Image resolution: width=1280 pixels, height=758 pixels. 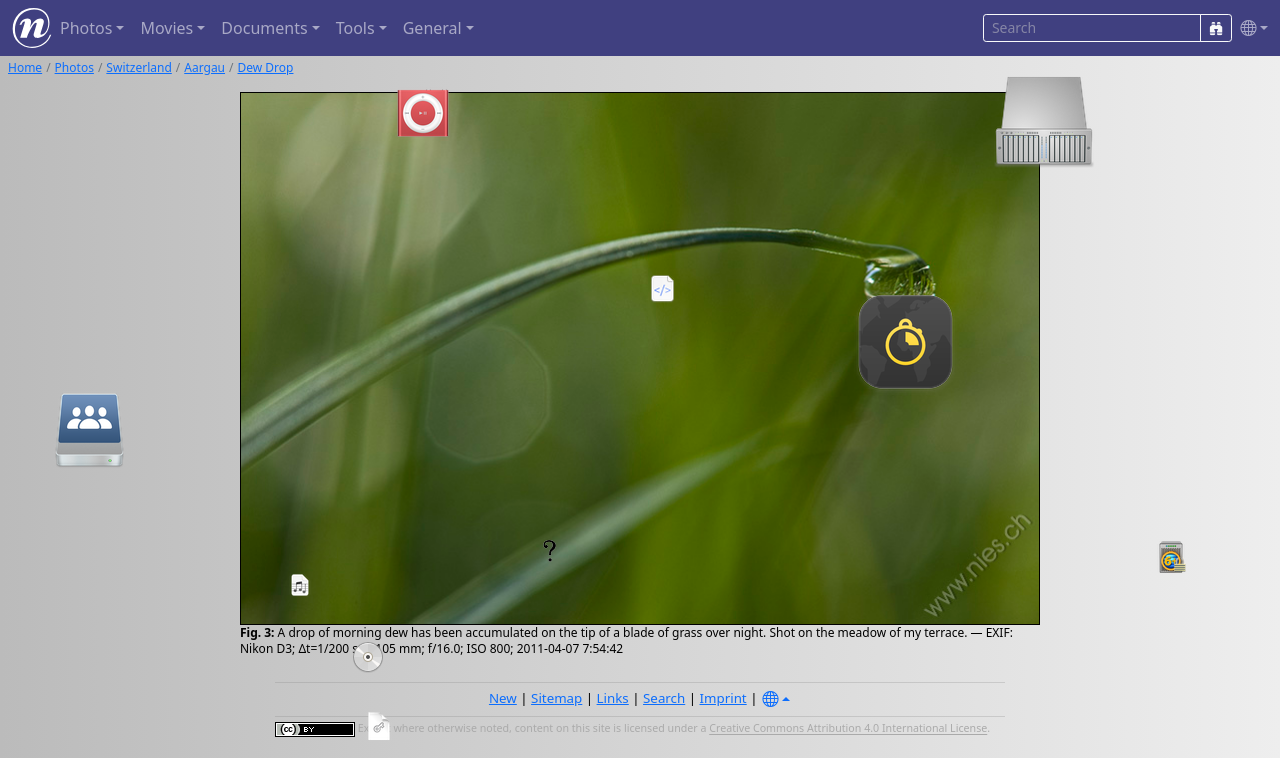 What do you see at coordinates (423, 113) in the screenshot?
I see `iPod shuffle device connected` at bounding box center [423, 113].